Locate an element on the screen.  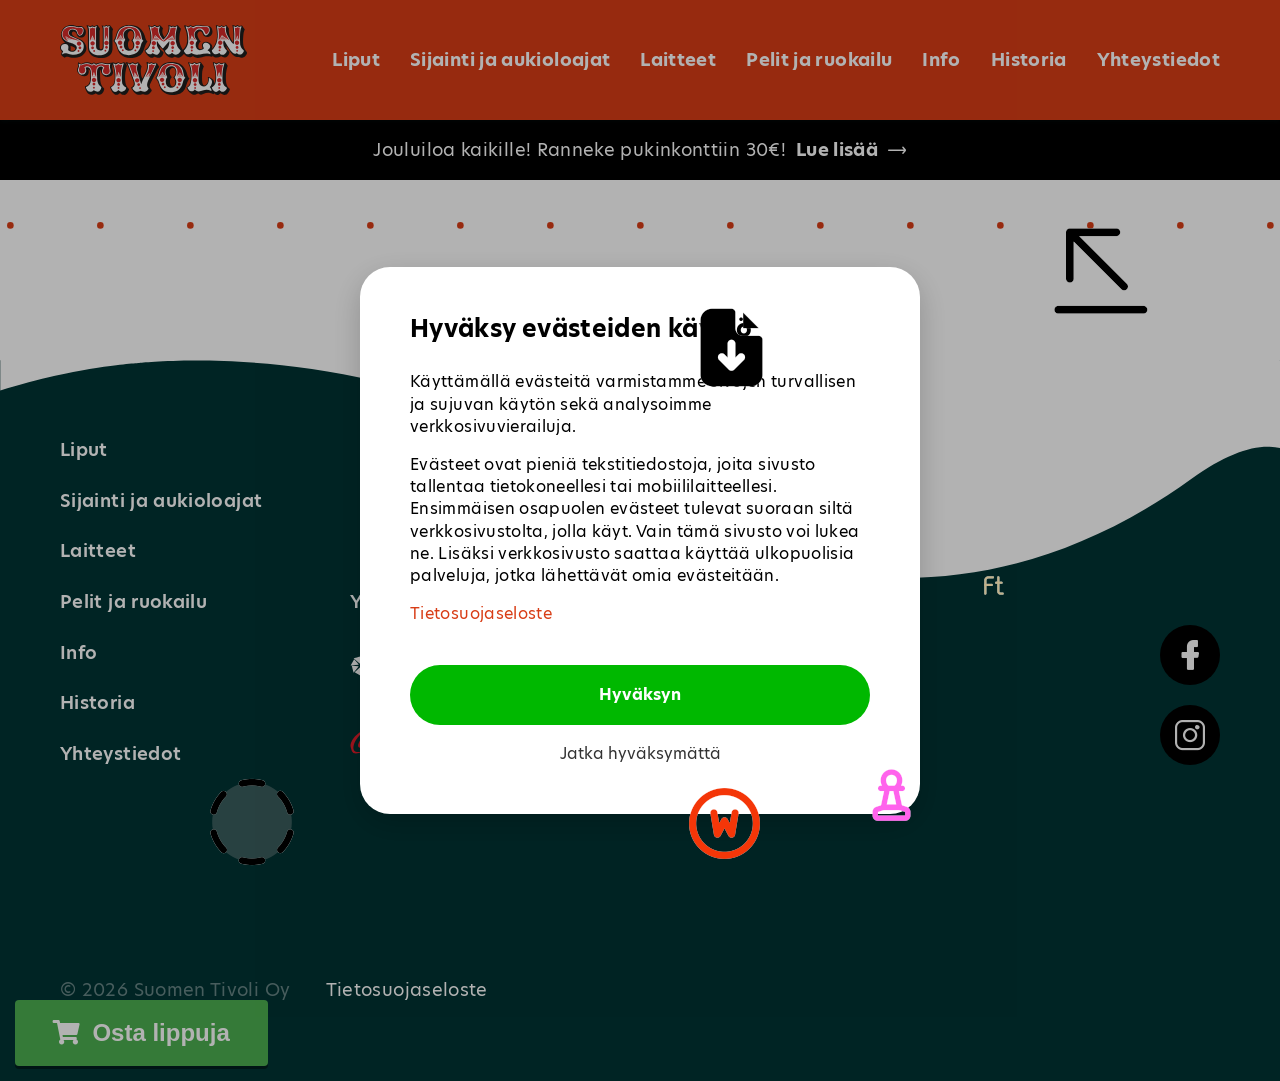
indicates hungarian forint currency is located at coordinates (994, 586).